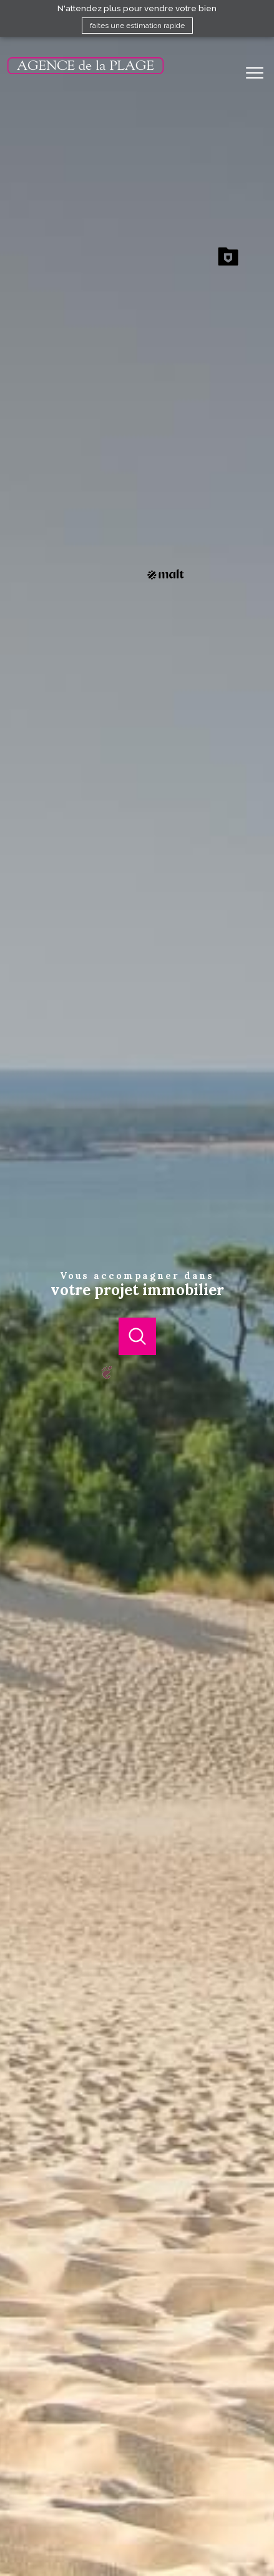 This screenshot has height=2576, width=274. Describe the element at coordinates (165, 574) in the screenshot. I see `visit malt freelancer platform` at that location.